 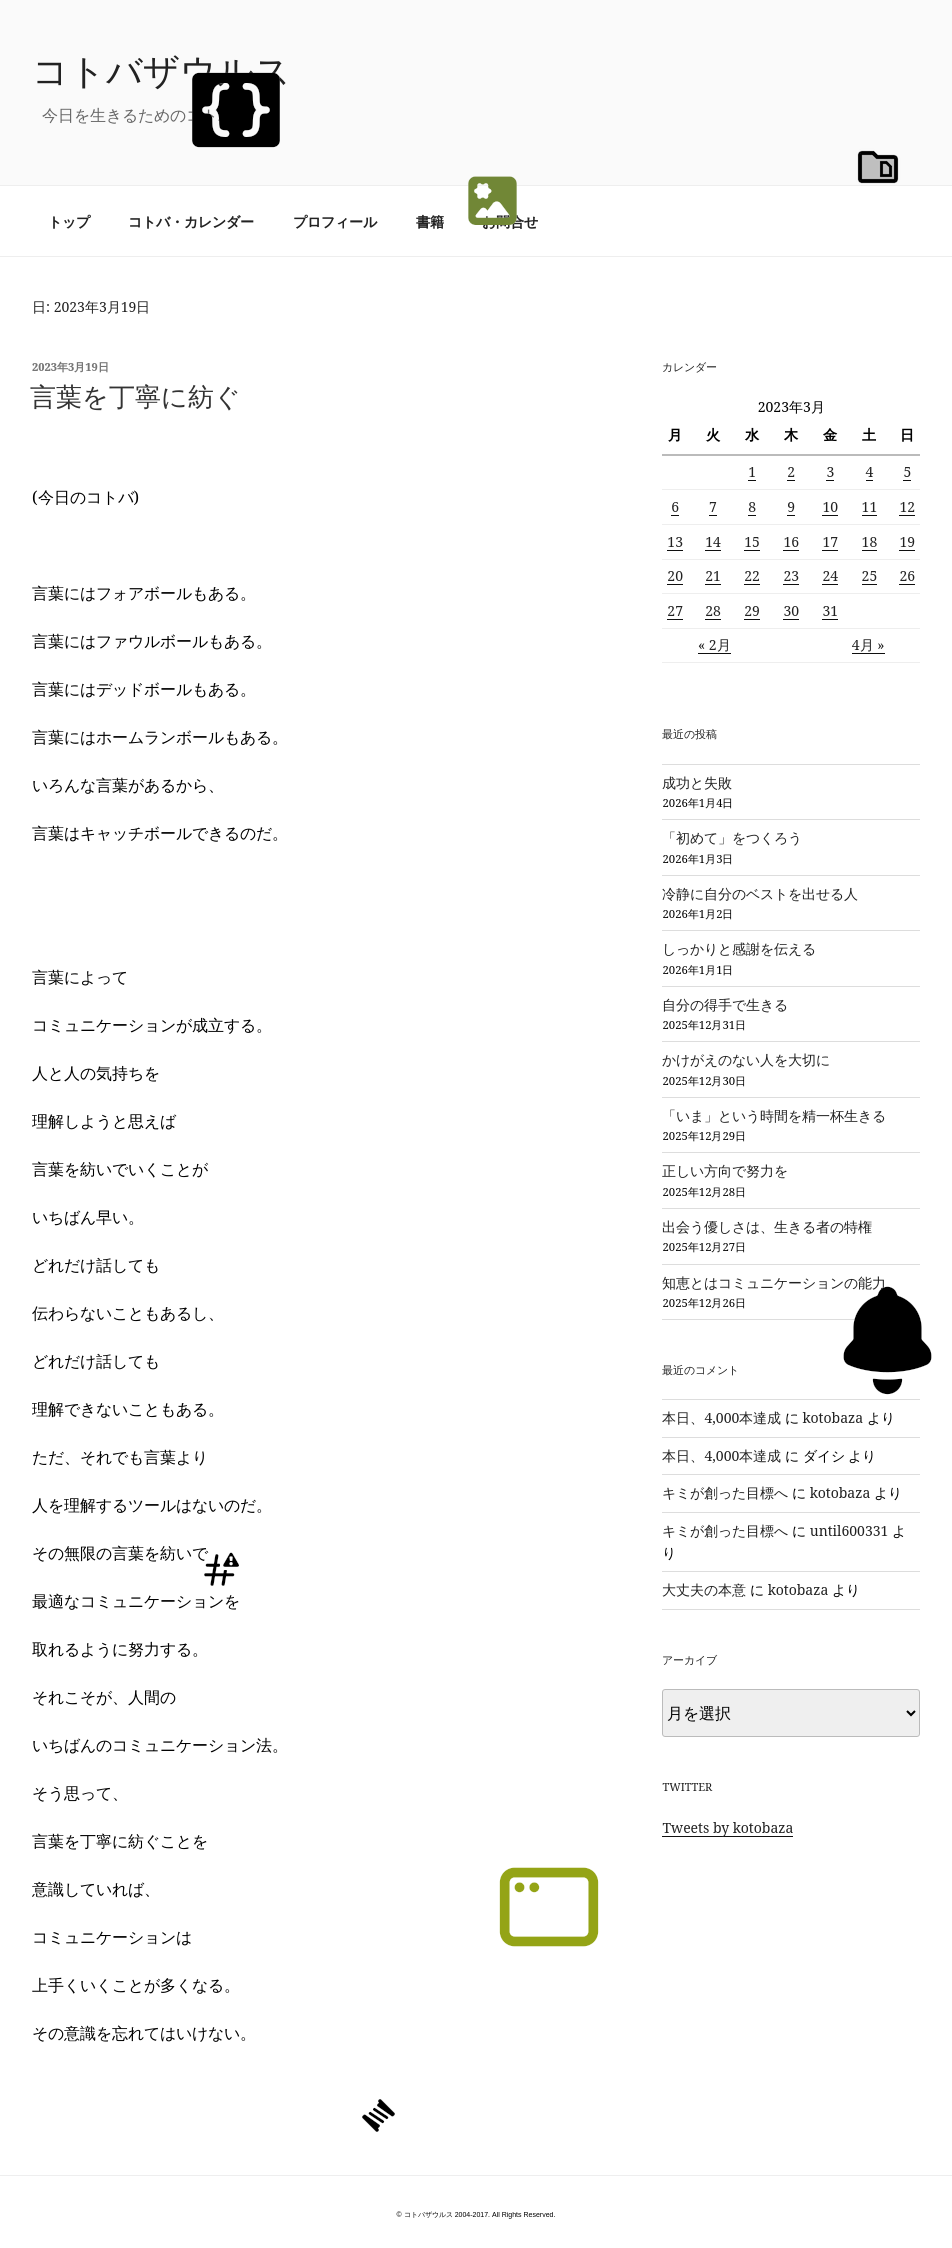 I want to click on open or view a thread, so click(x=378, y=2115).